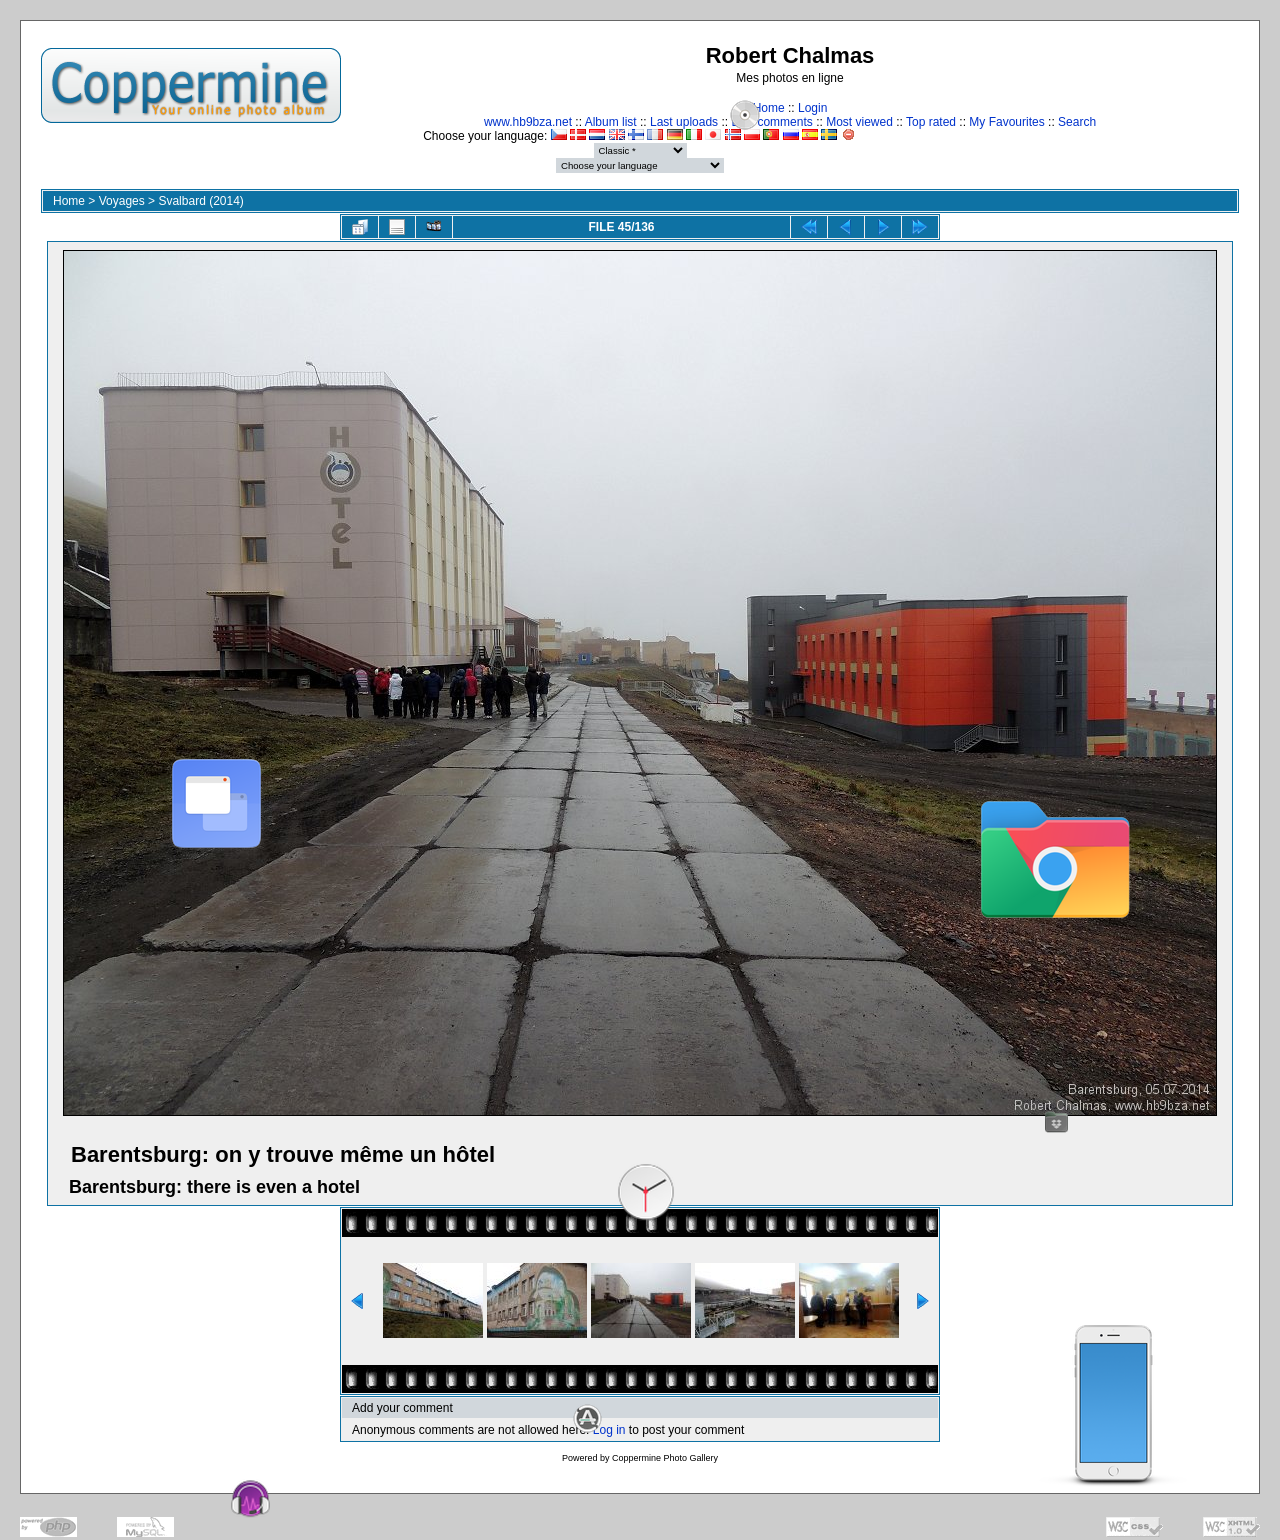 The image size is (1280, 1540). I want to click on open your dropbox folder, so click(1056, 1121).